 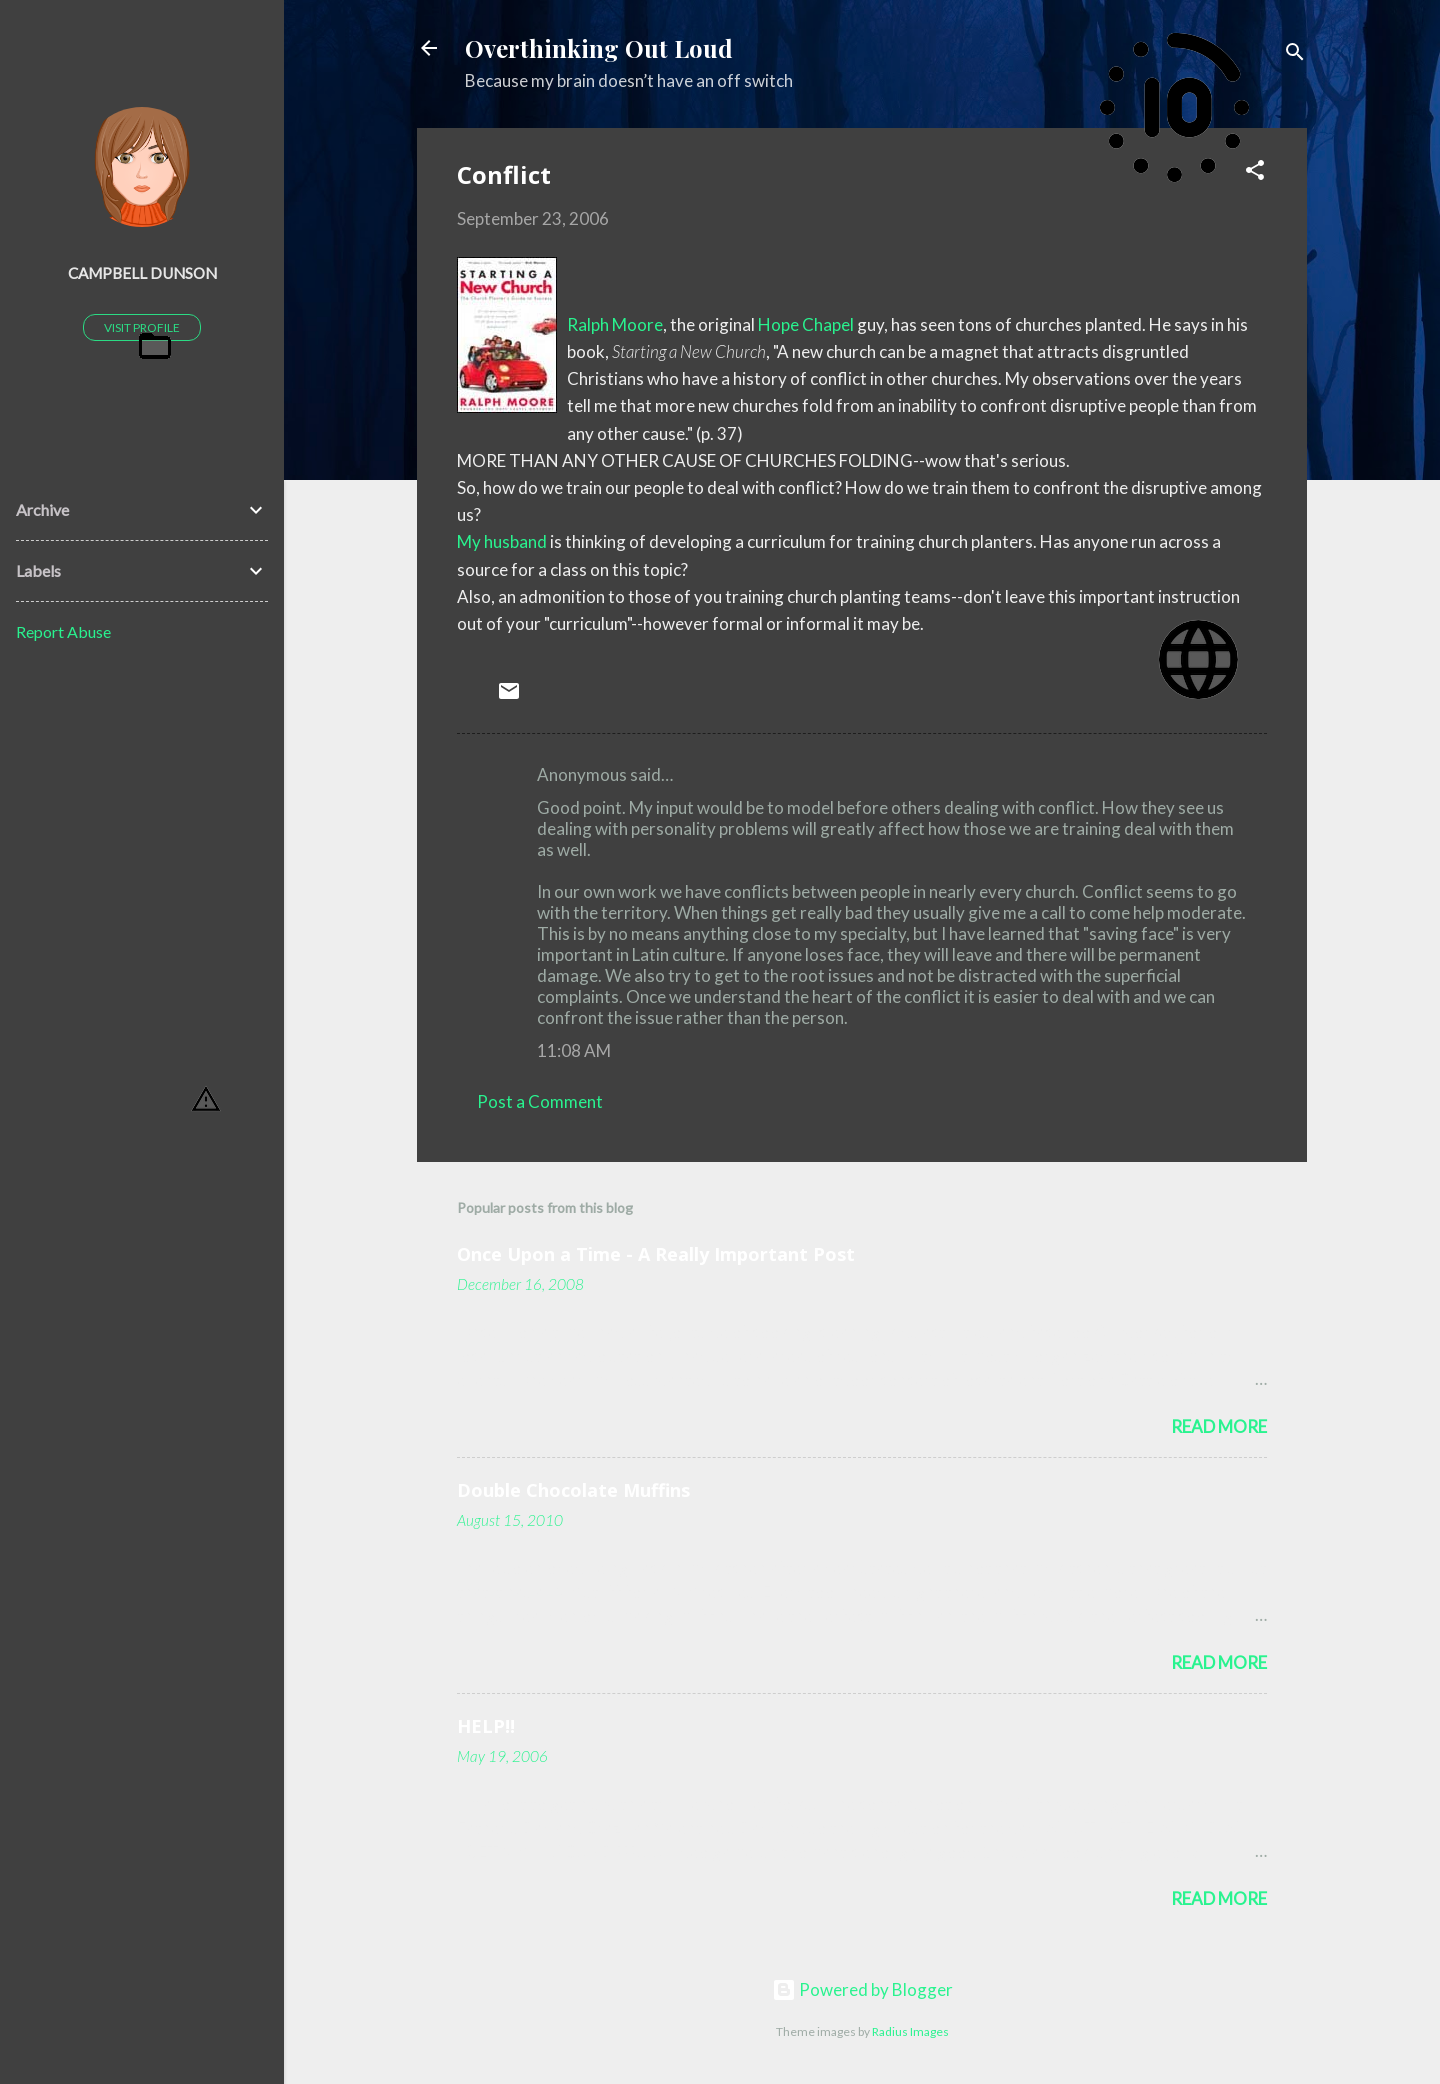 I want to click on change language or region settings, so click(x=1198, y=659).